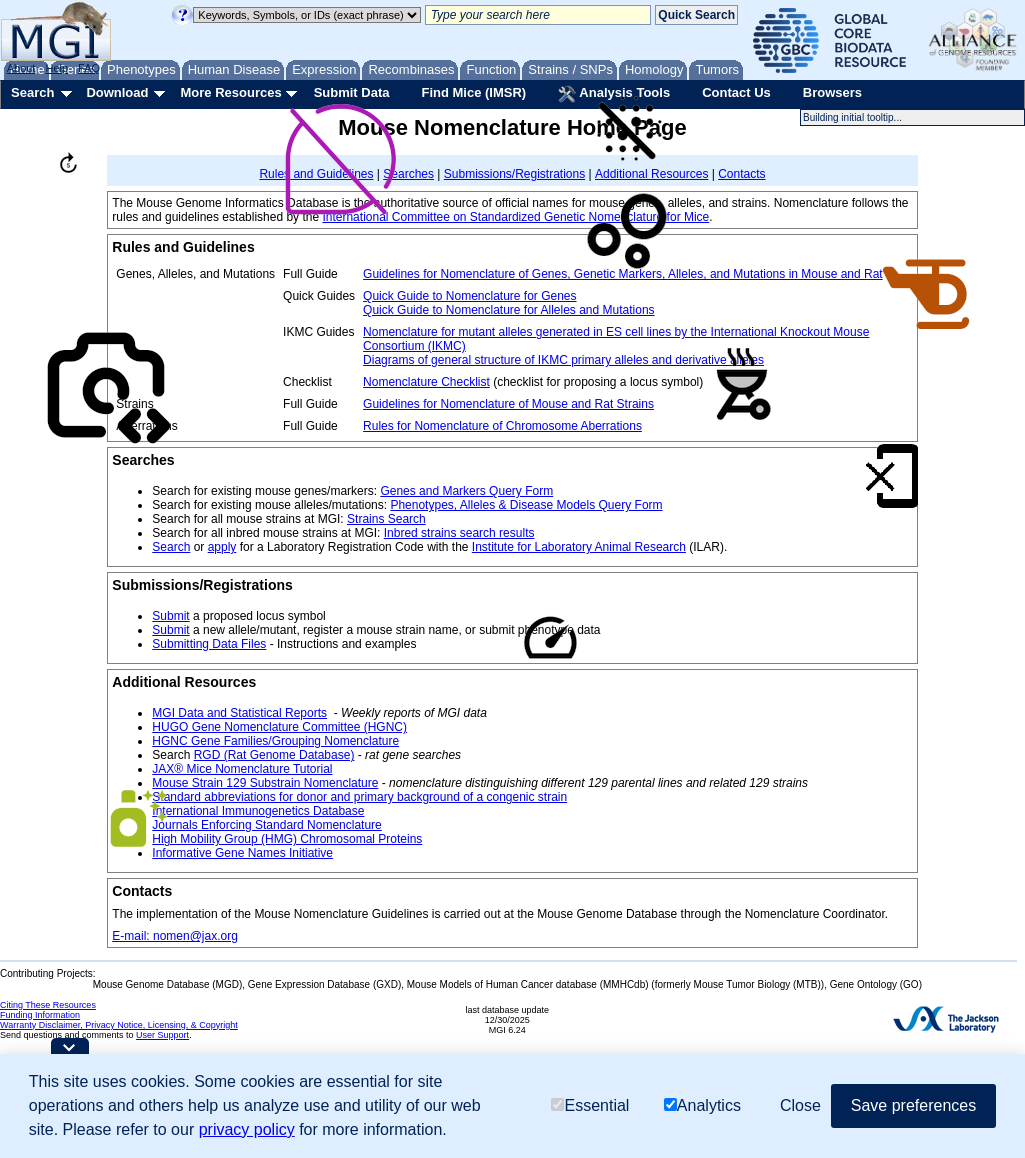  What do you see at coordinates (892, 476) in the screenshot?
I see `disconnect or unlink a mobile device` at bounding box center [892, 476].